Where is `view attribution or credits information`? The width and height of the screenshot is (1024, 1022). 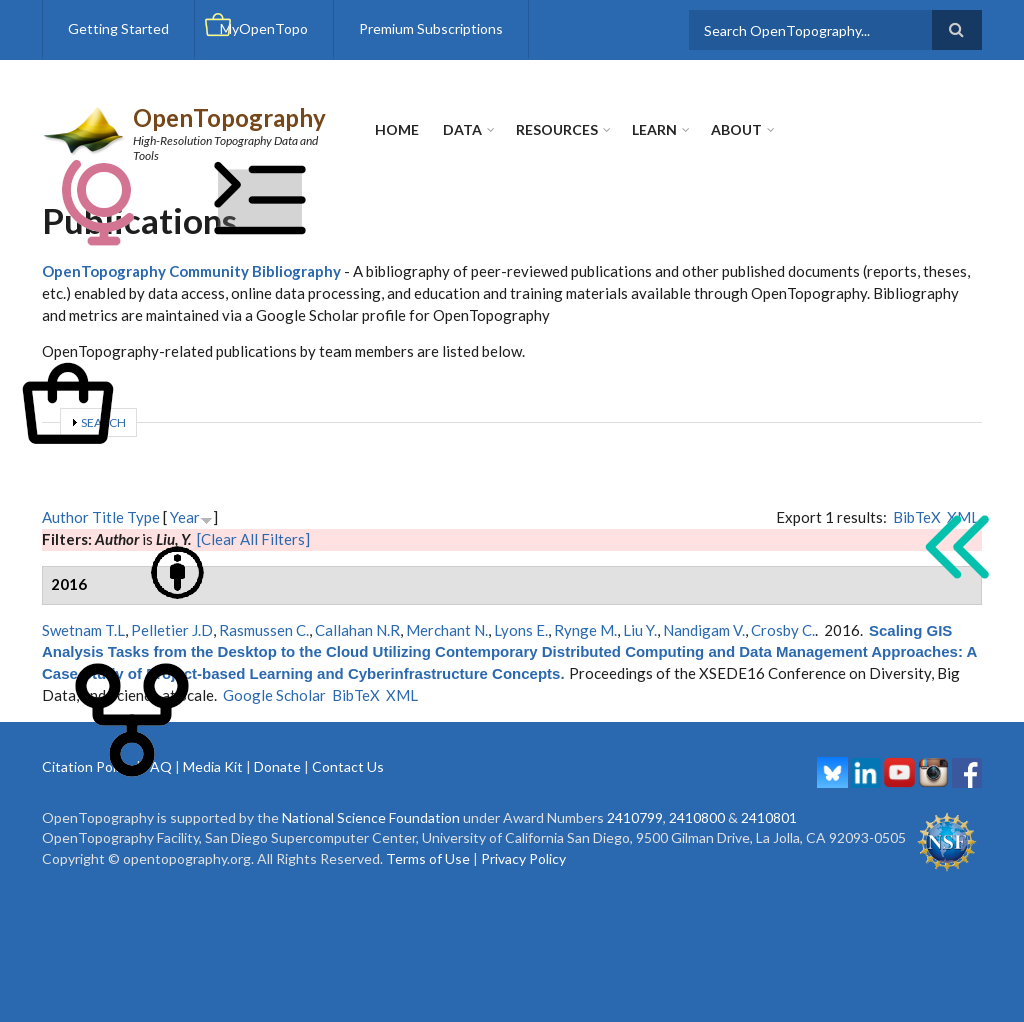 view attribution or credits information is located at coordinates (177, 572).